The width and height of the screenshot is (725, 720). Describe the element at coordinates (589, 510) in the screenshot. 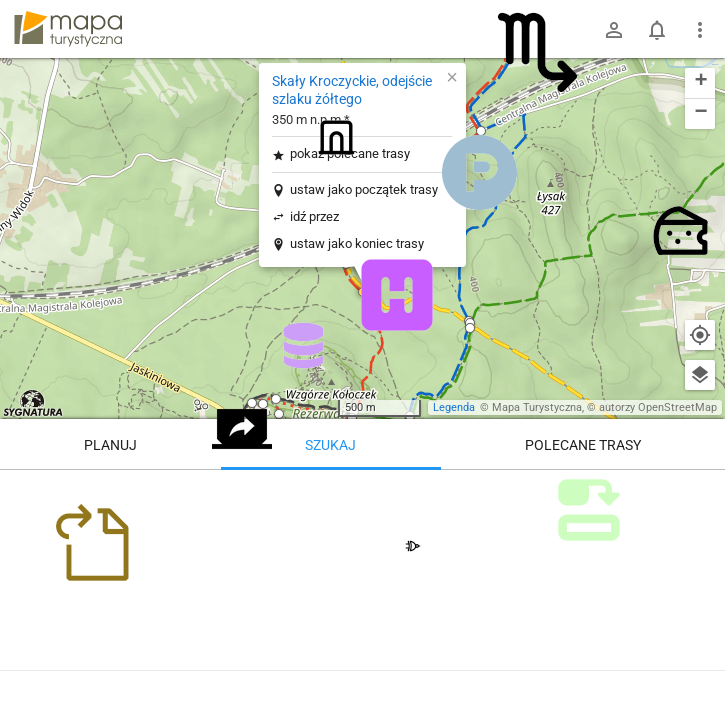

I see `view predecessor tasks in a workflow` at that location.